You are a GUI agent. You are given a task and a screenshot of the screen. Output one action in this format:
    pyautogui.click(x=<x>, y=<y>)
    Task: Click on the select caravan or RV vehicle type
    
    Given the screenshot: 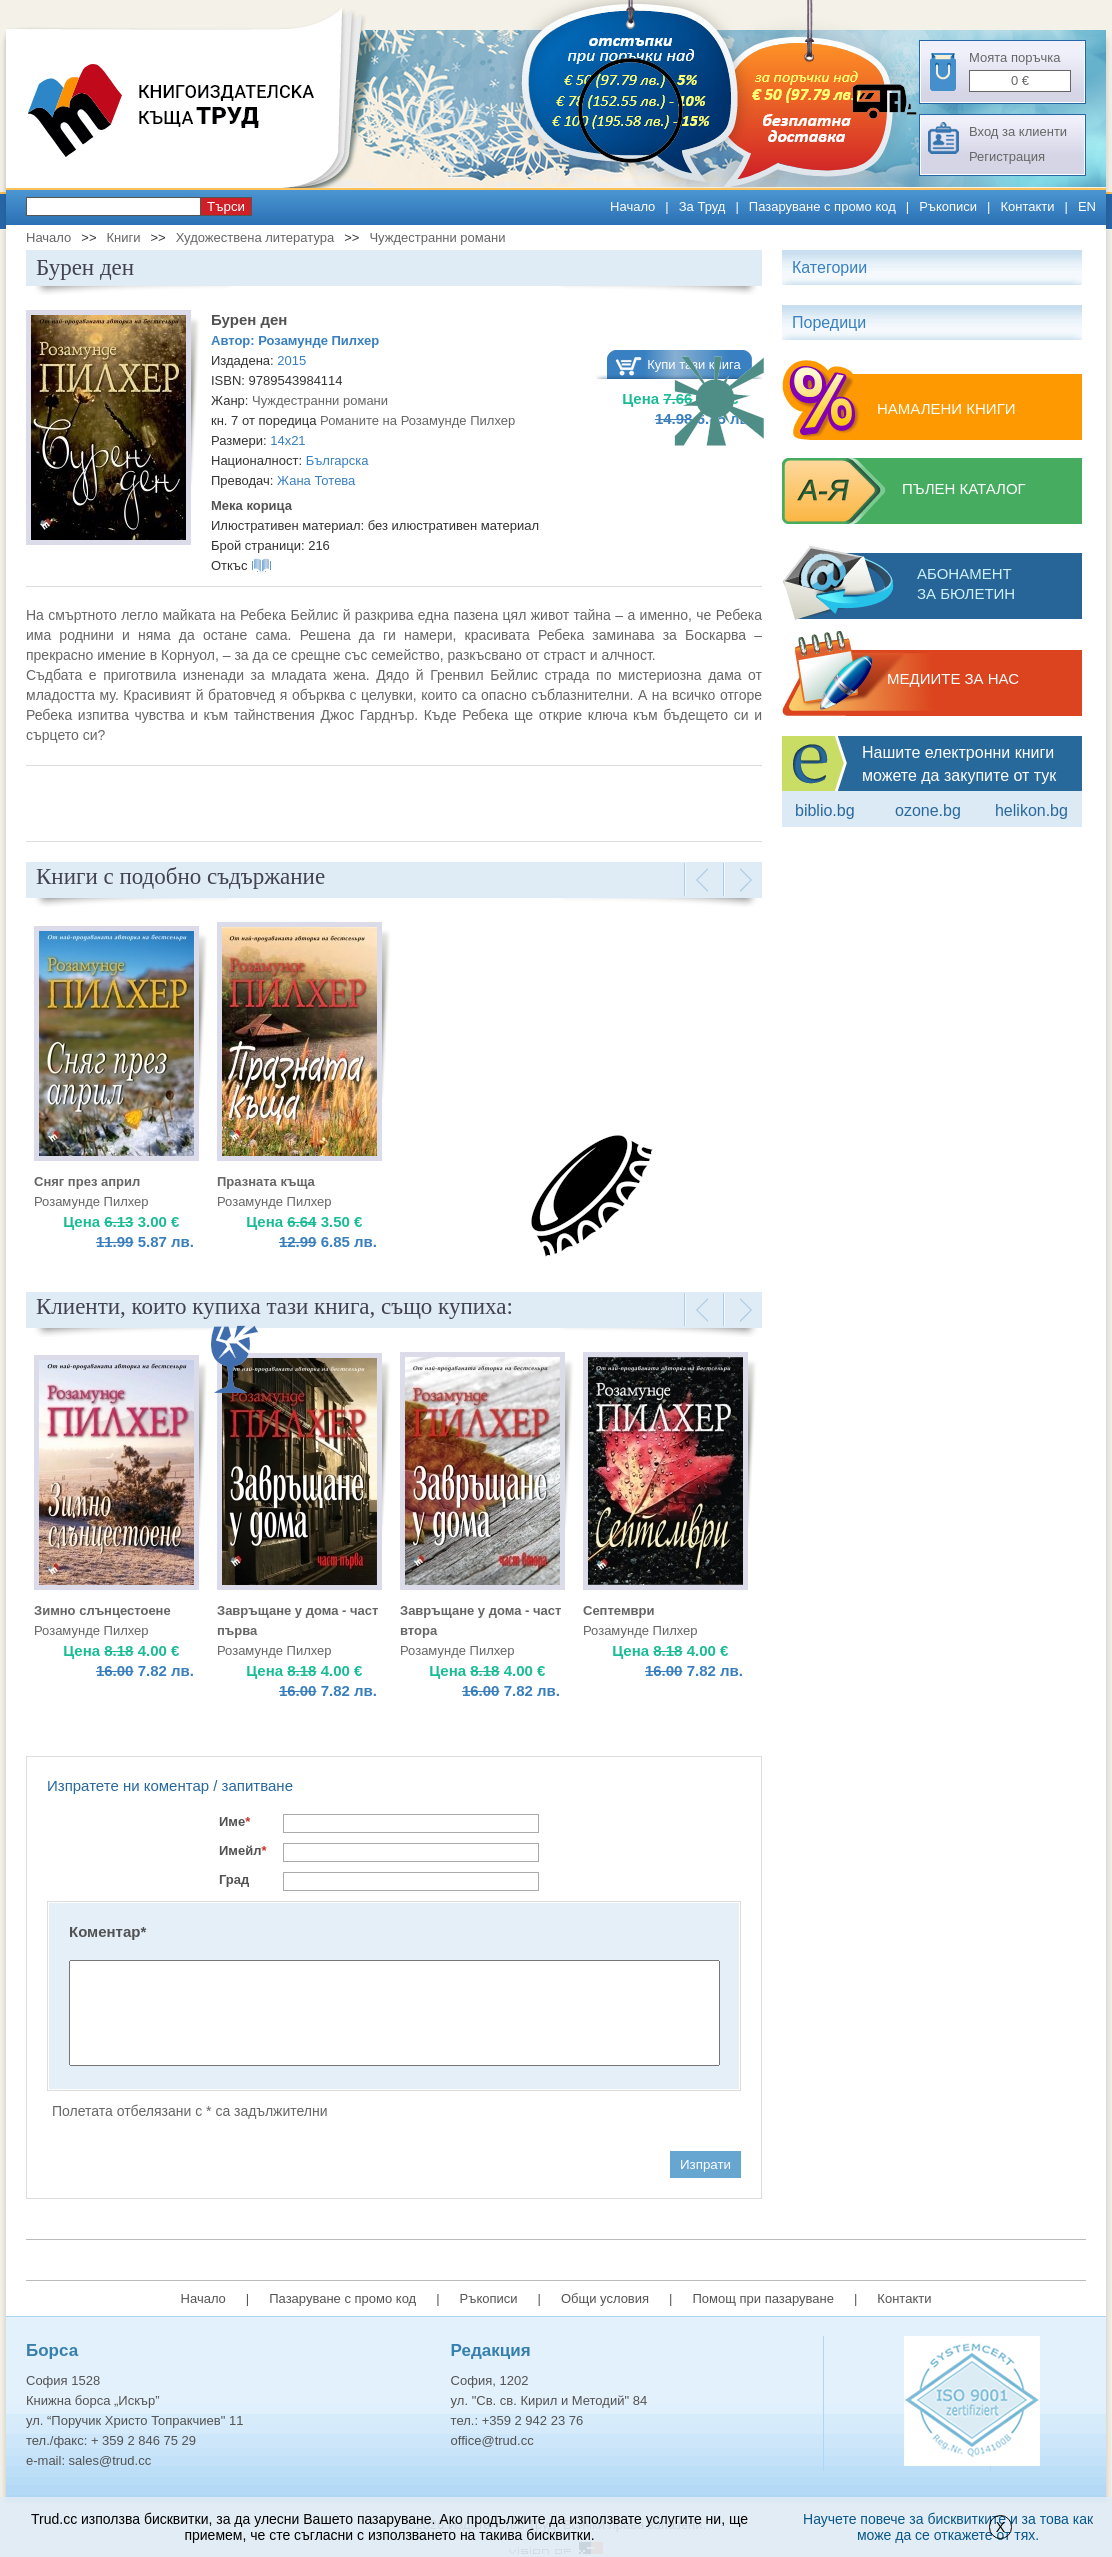 What is the action you would take?
    pyautogui.click(x=884, y=101)
    